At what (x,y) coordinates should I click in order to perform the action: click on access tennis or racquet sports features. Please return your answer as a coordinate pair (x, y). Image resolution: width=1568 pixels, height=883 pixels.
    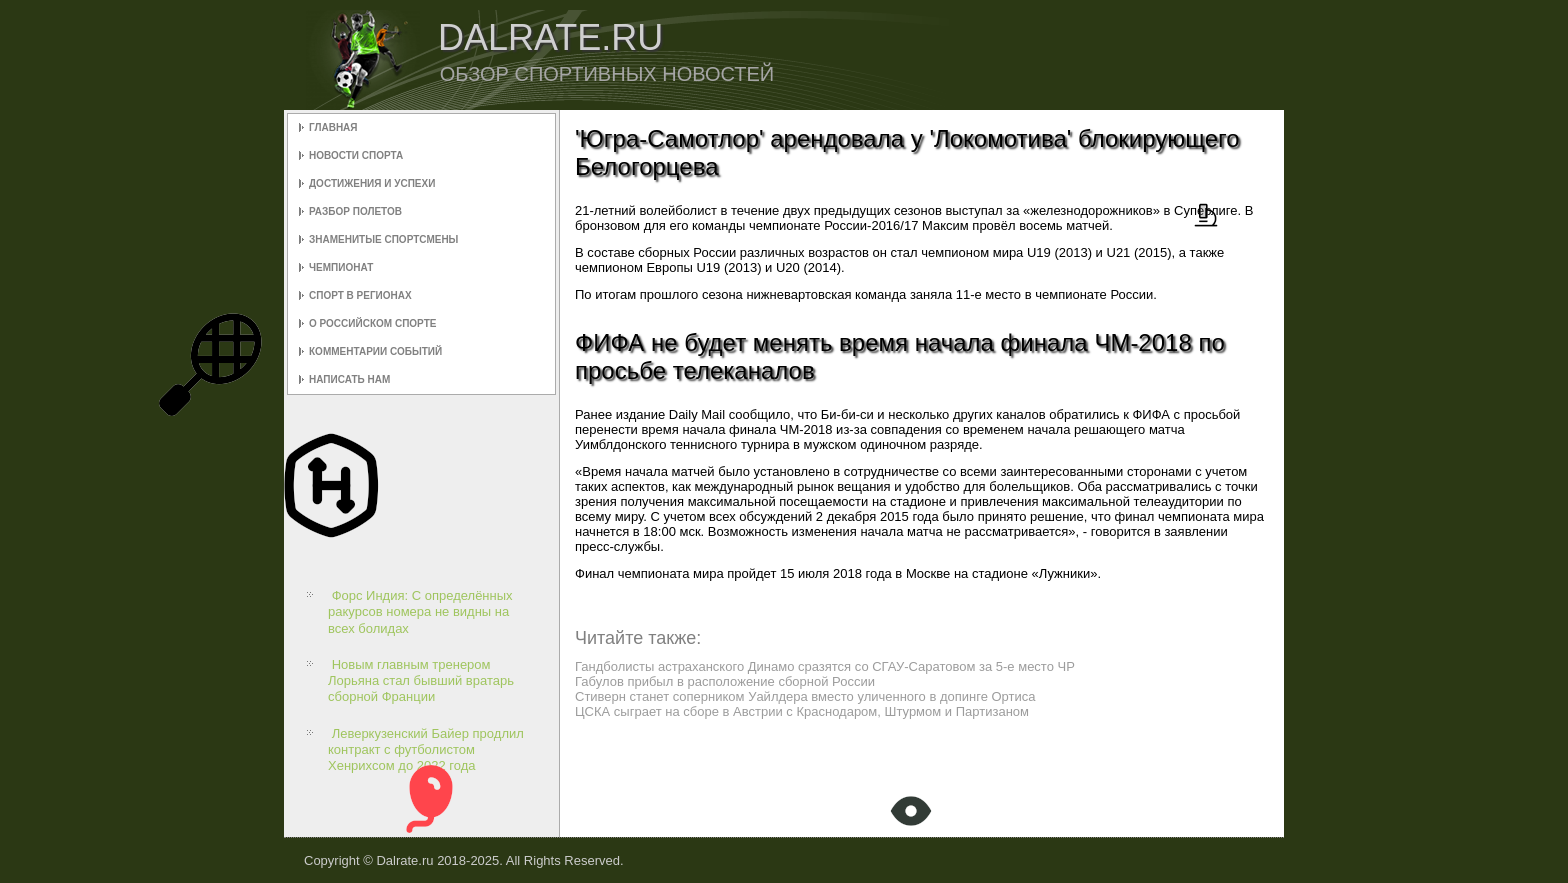
    Looking at the image, I should click on (208, 366).